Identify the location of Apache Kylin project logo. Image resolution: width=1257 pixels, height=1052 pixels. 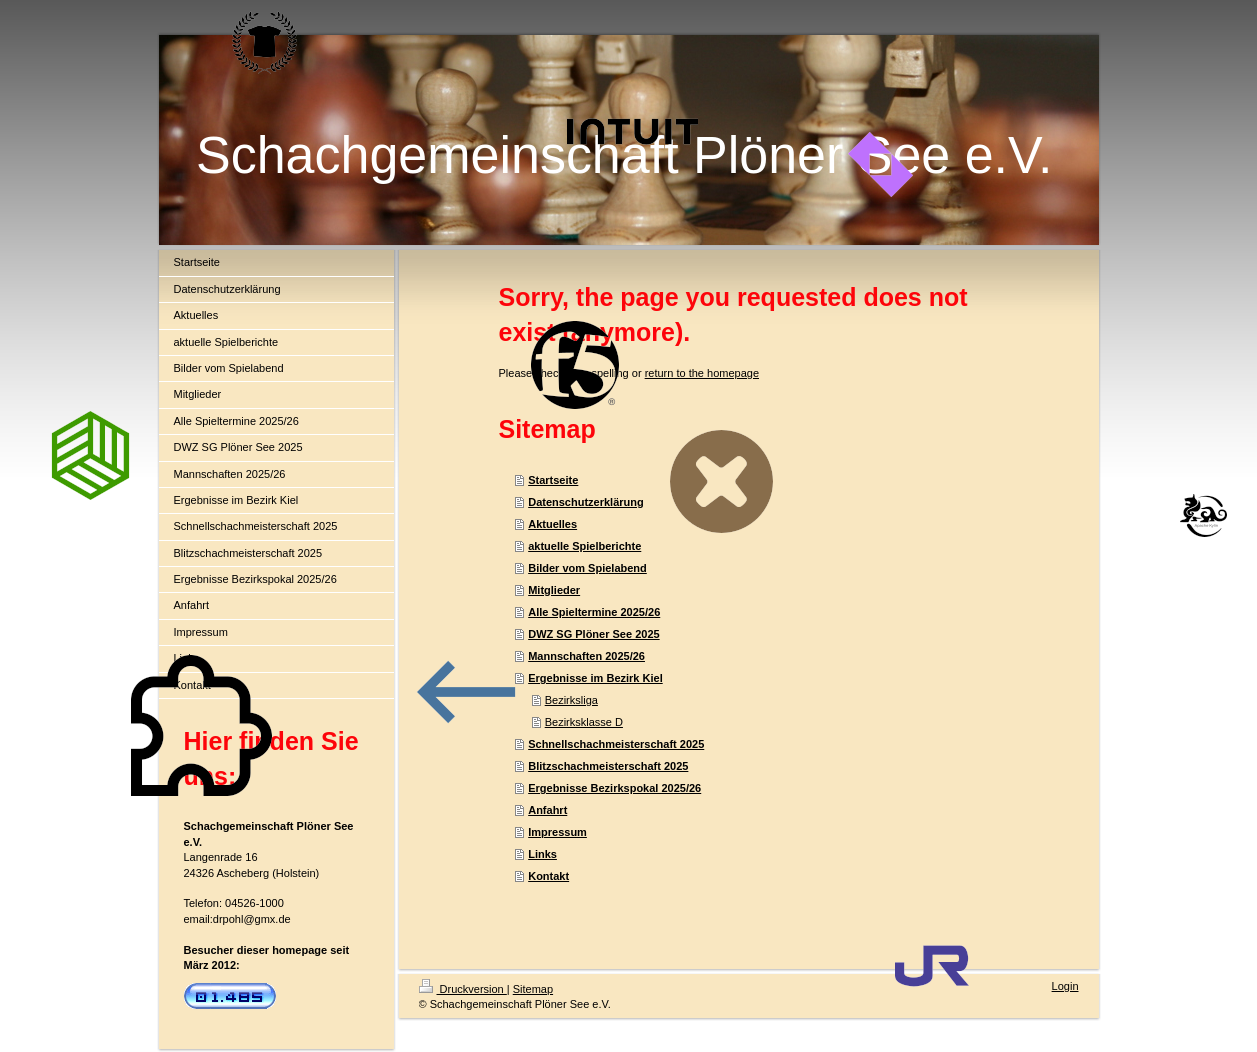
(1203, 515).